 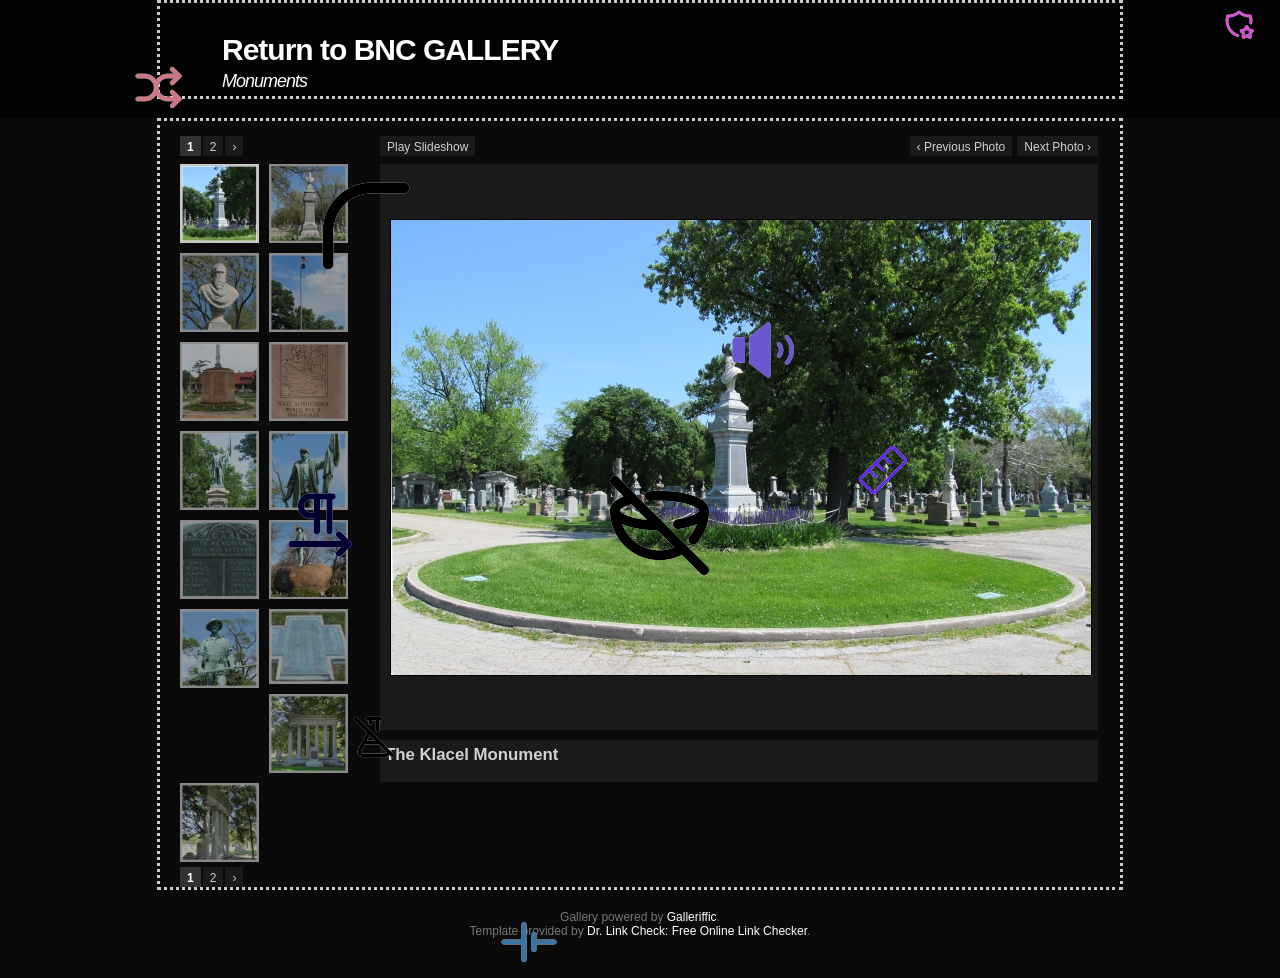 I want to click on disable lab or experimental features, so click(x=374, y=737).